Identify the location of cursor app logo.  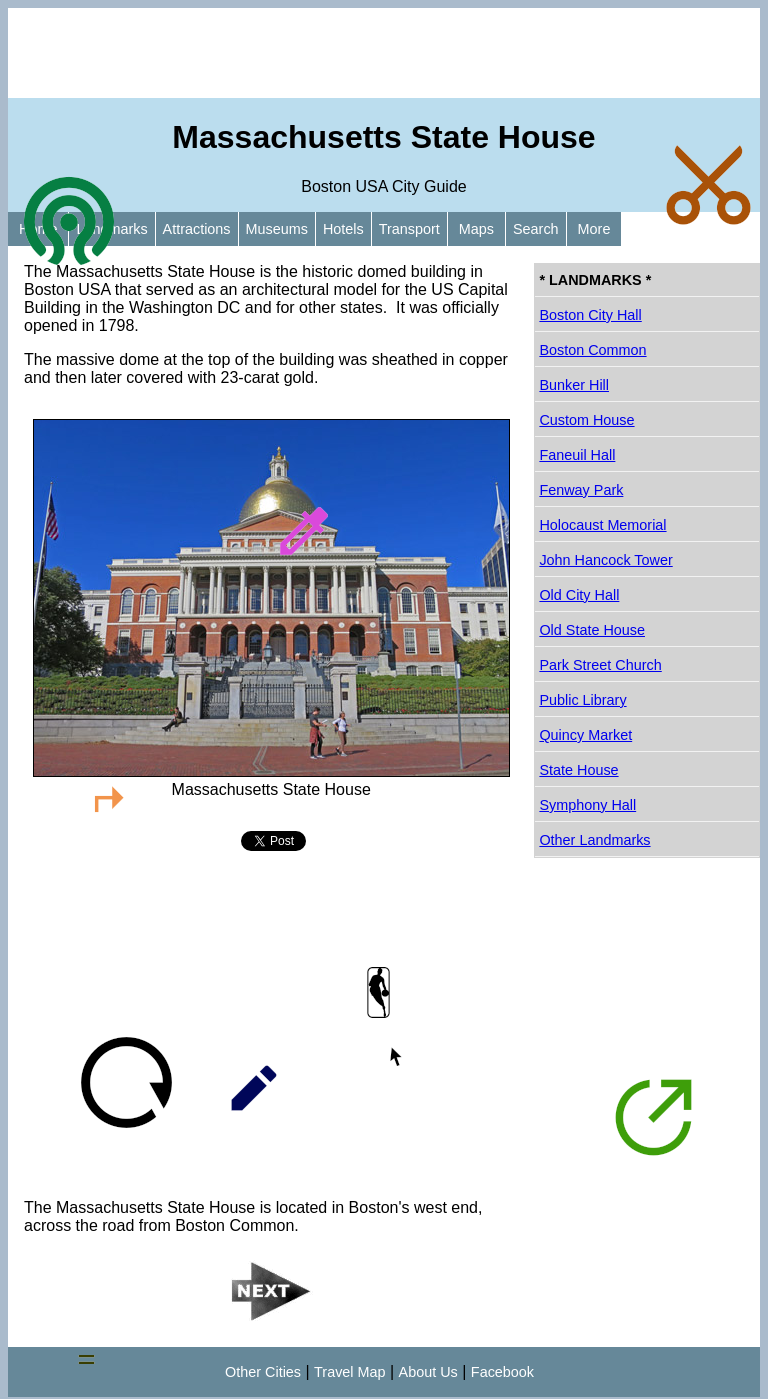
(395, 1057).